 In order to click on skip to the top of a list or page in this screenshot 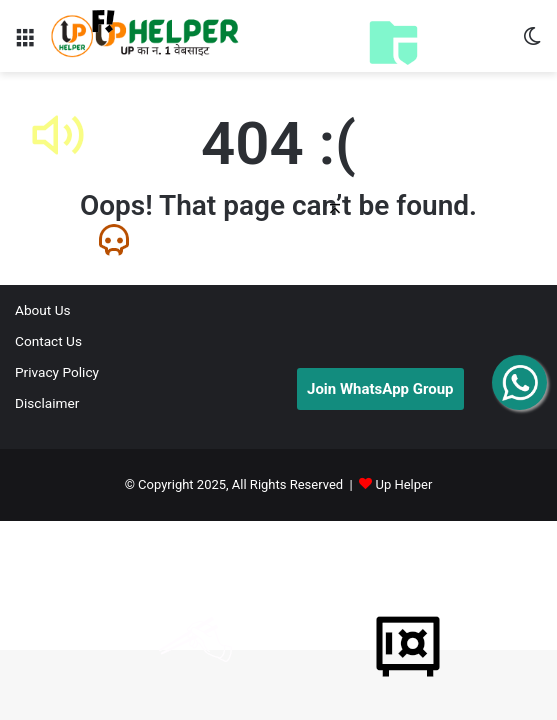, I will do `click(335, 208)`.